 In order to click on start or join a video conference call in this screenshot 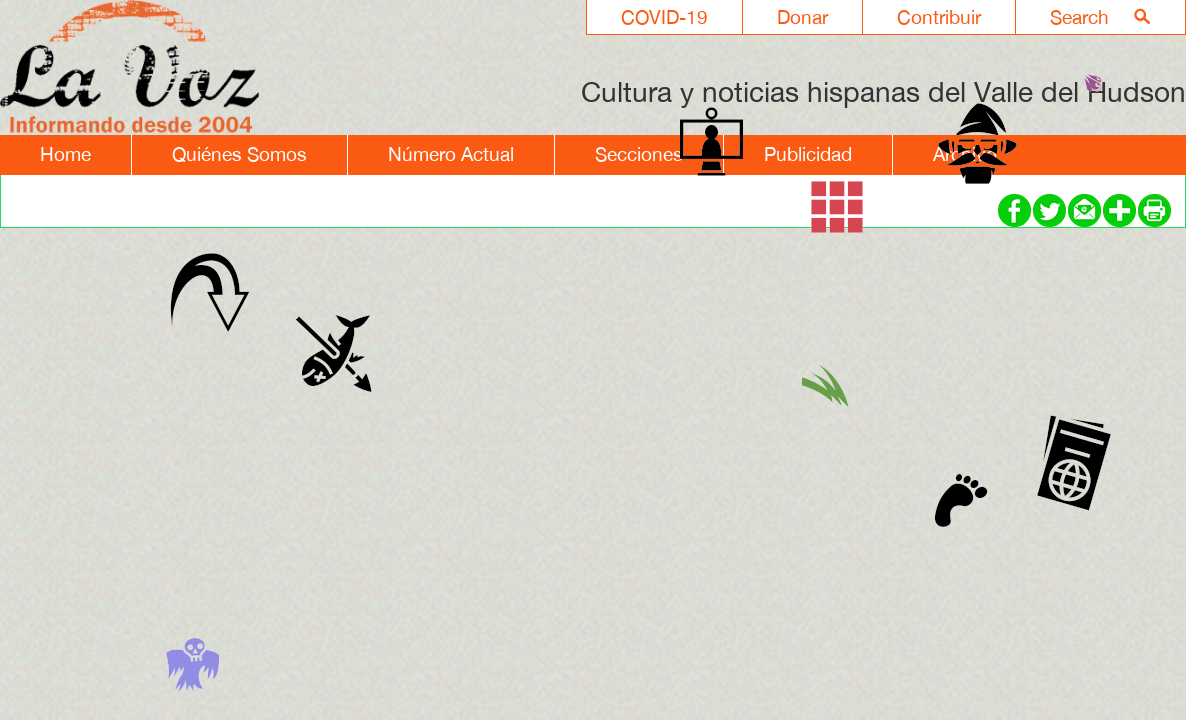, I will do `click(711, 141)`.